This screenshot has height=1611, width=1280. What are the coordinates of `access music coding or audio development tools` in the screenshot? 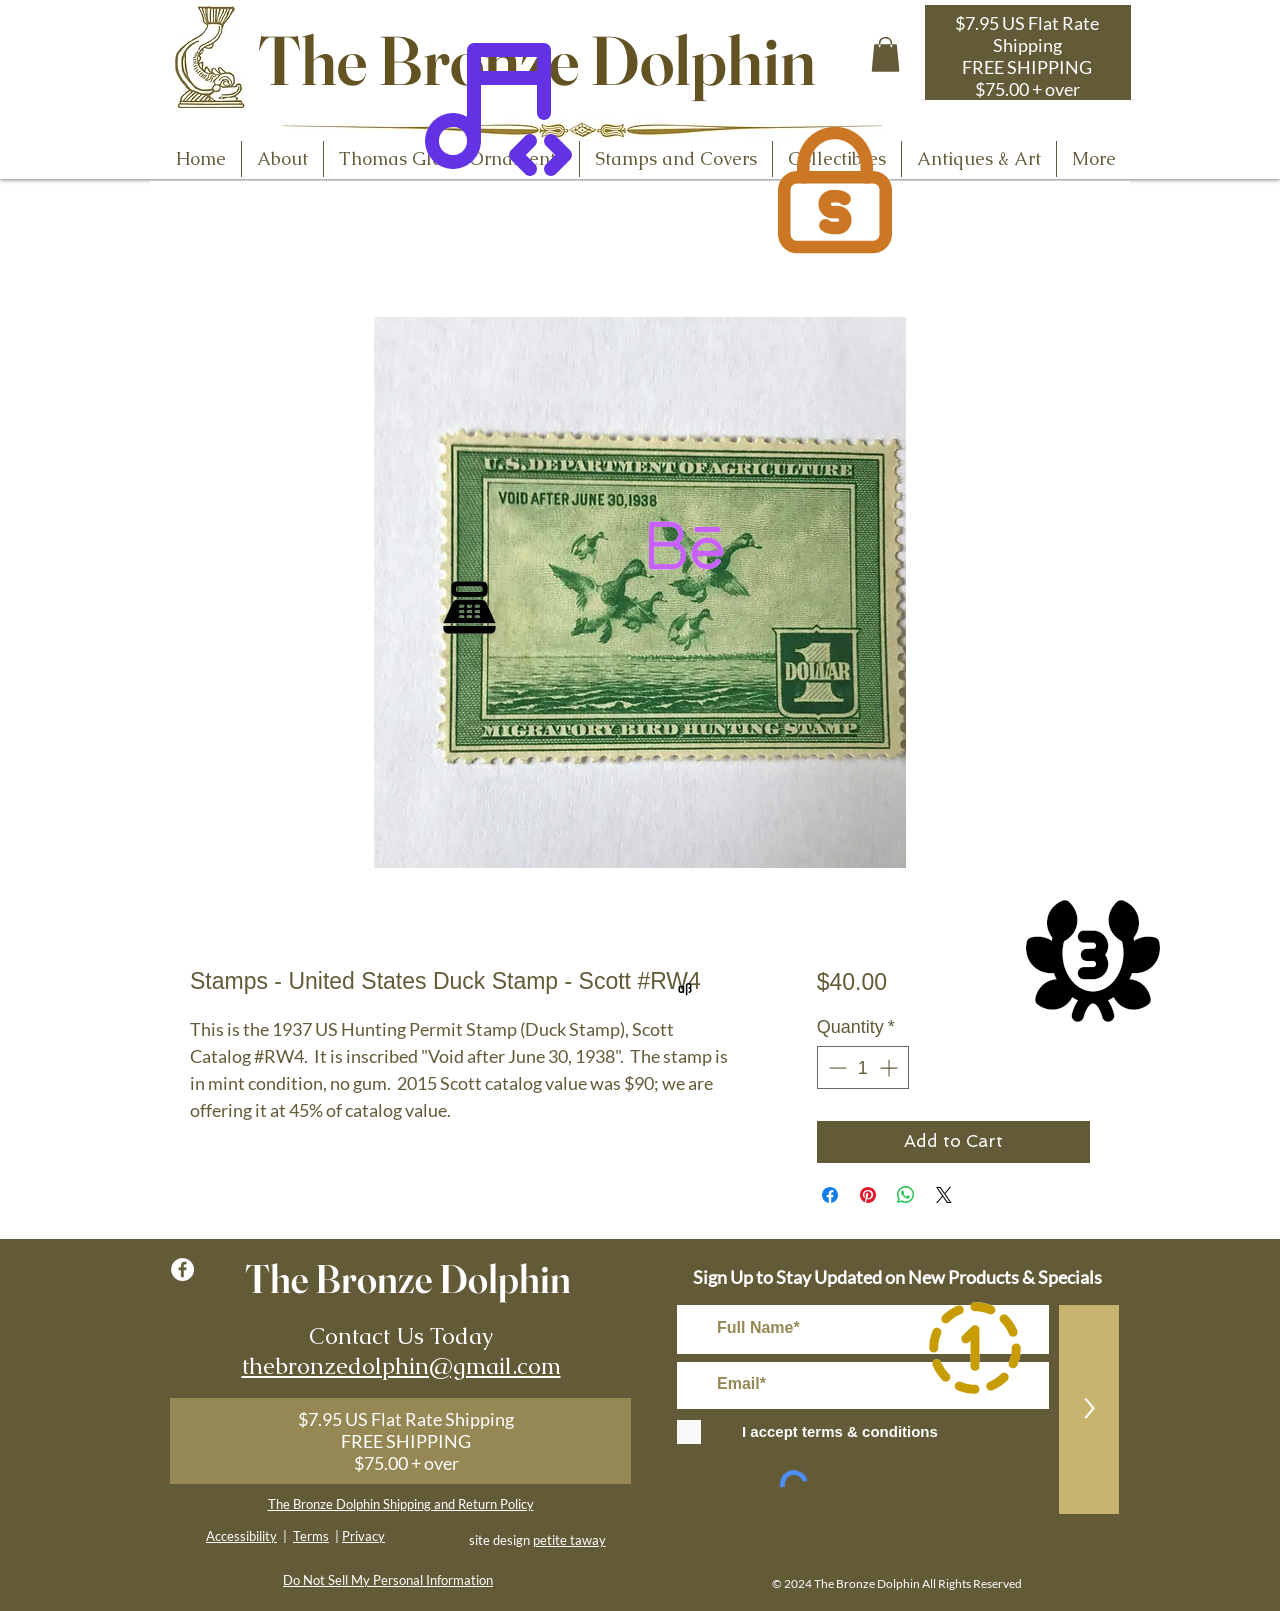 It's located at (495, 106).